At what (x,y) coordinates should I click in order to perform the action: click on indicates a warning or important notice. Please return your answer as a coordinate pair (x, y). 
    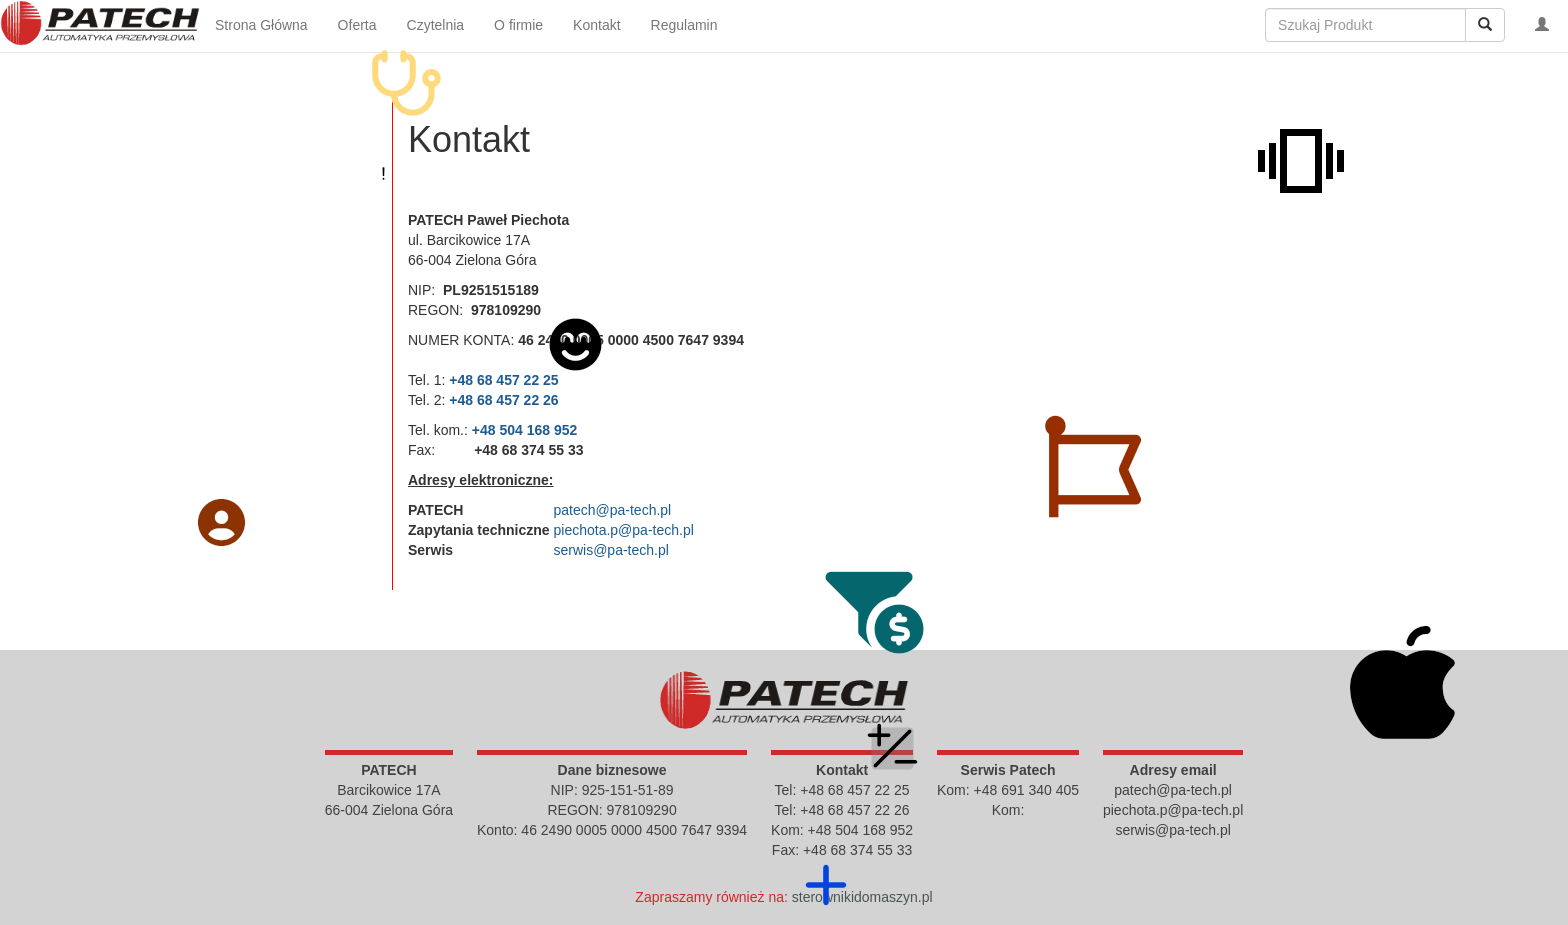
    Looking at the image, I should click on (383, 173).